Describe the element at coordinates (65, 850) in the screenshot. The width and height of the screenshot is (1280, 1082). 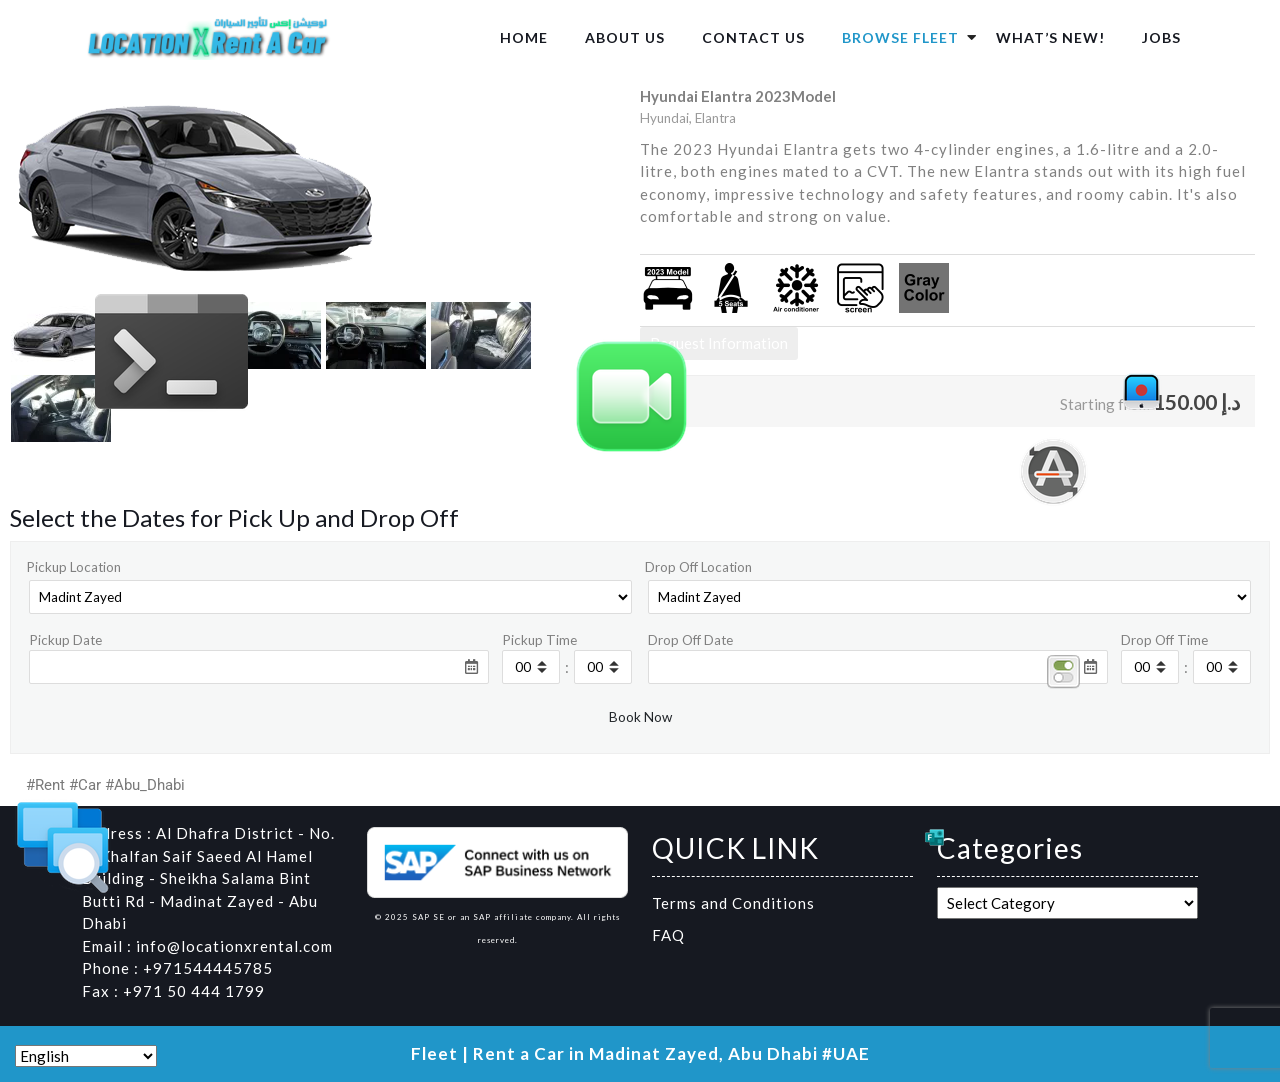
I see `open packet viewer application` at that location.